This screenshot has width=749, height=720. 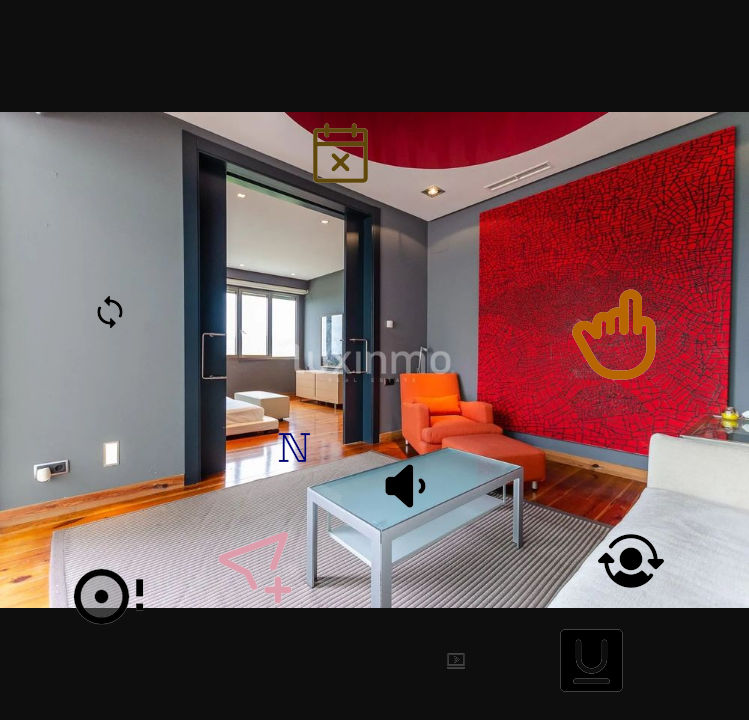 What do you see at coordinates (294, 447) in the screenshot?
I see `open notion app` at bounding box center [294, 447].